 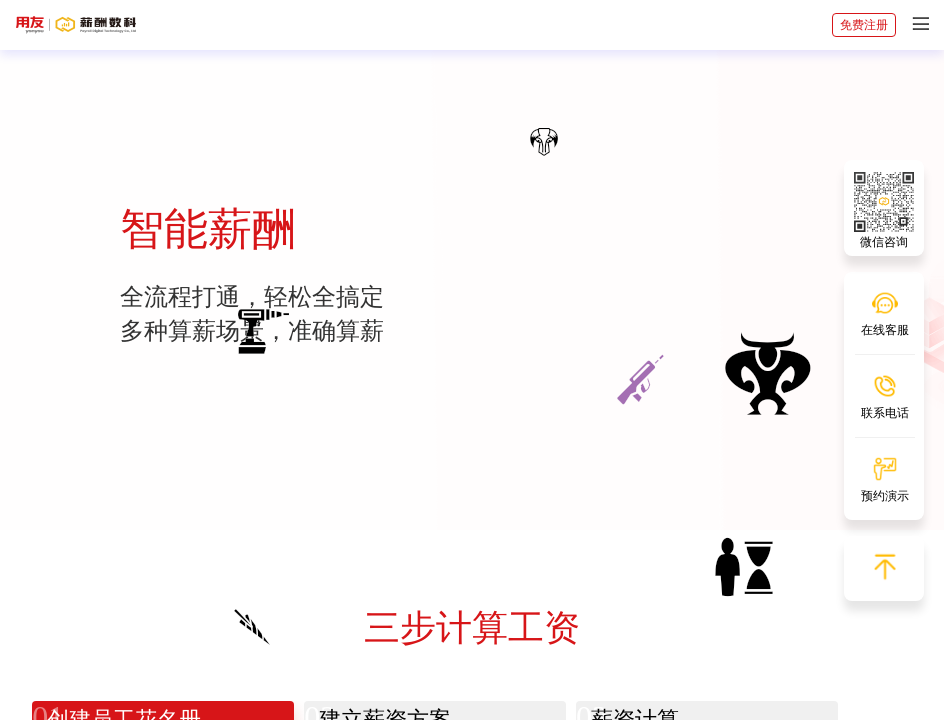 What do you see at coordinates (767, 374) in the screenshot?
I see `select minotaur character or enemy type` at bounding box center [767, 374].